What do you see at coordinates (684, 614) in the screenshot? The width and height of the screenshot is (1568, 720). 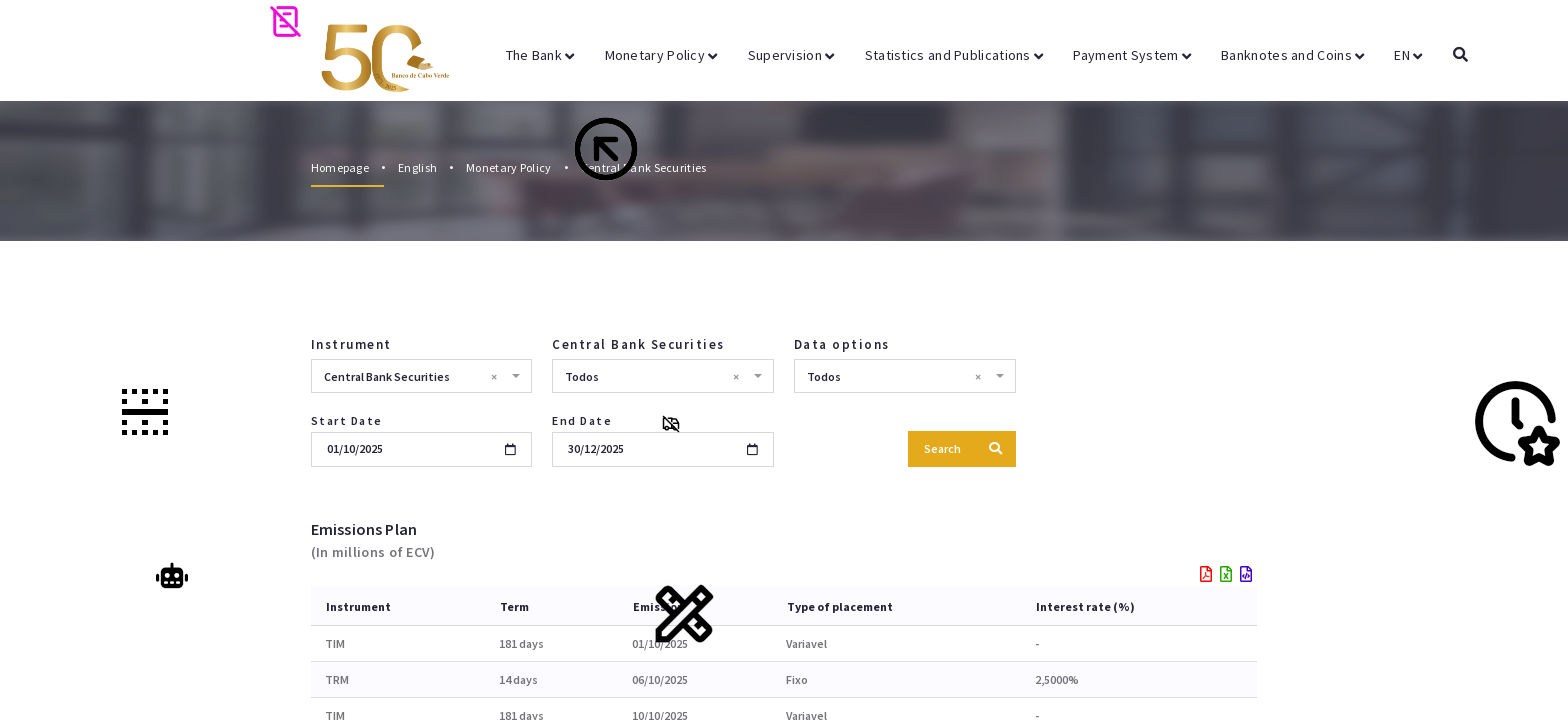 I see `access design tools and services` at bounding box center [684, 614].